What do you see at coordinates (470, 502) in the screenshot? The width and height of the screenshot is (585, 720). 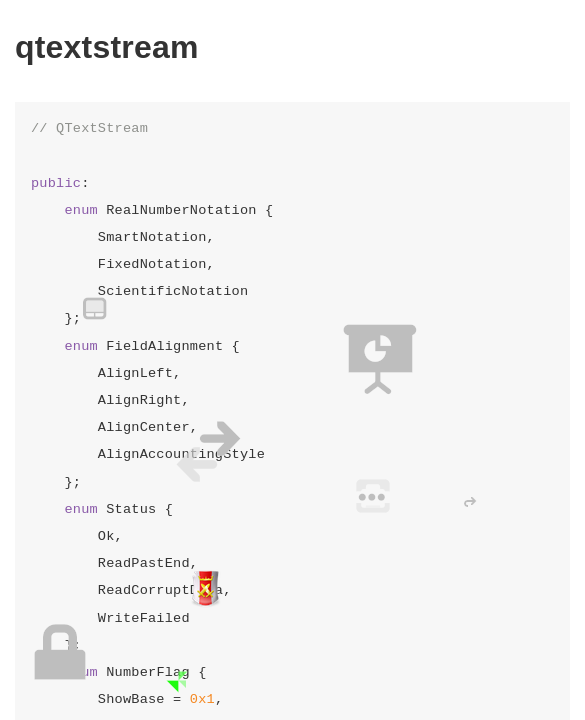 I see `redo last undone action` at bounding box center [470, 502].